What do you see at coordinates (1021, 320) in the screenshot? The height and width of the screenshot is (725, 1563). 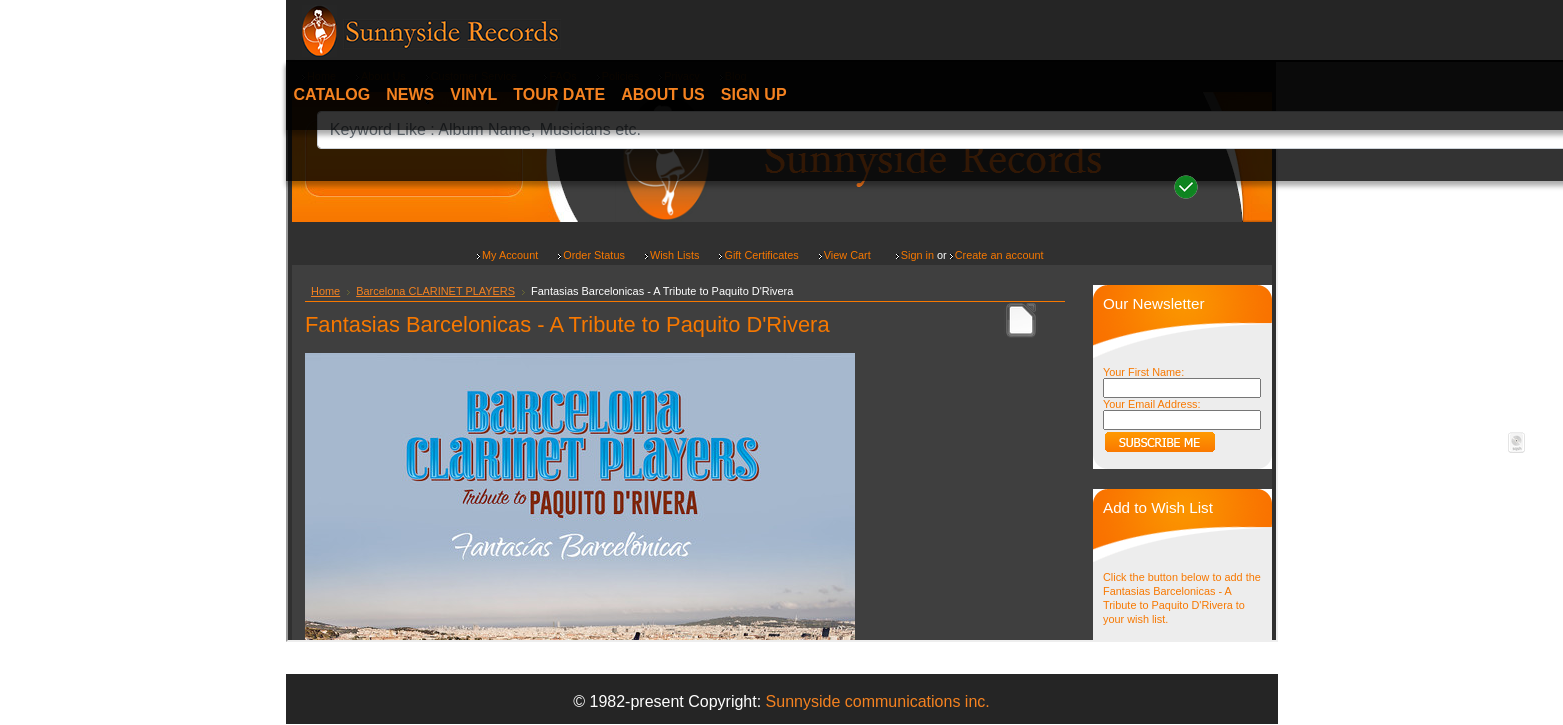 I see `open libreoffice start center` at bounding box center [1021, 320].